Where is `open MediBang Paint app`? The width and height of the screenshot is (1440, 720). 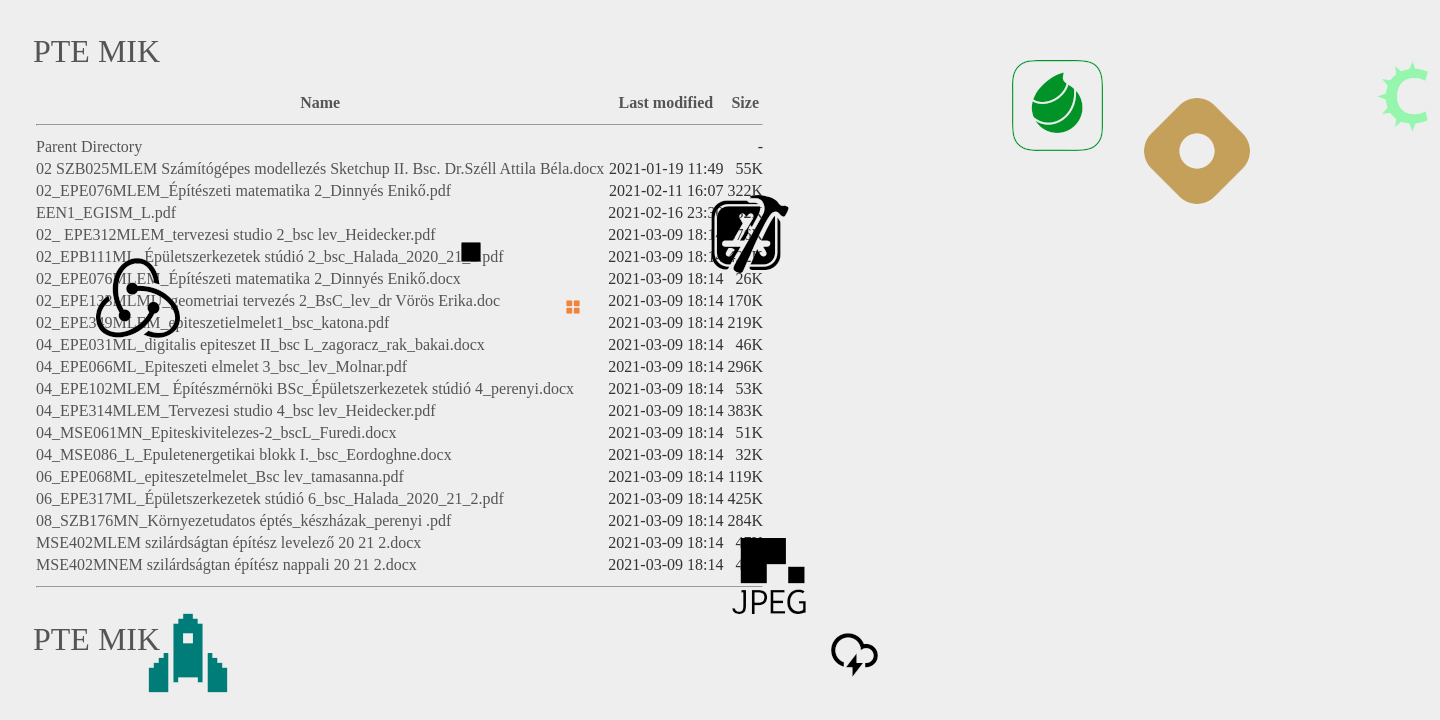 open MediBang Paint app is located at coordinates (1057, 105).